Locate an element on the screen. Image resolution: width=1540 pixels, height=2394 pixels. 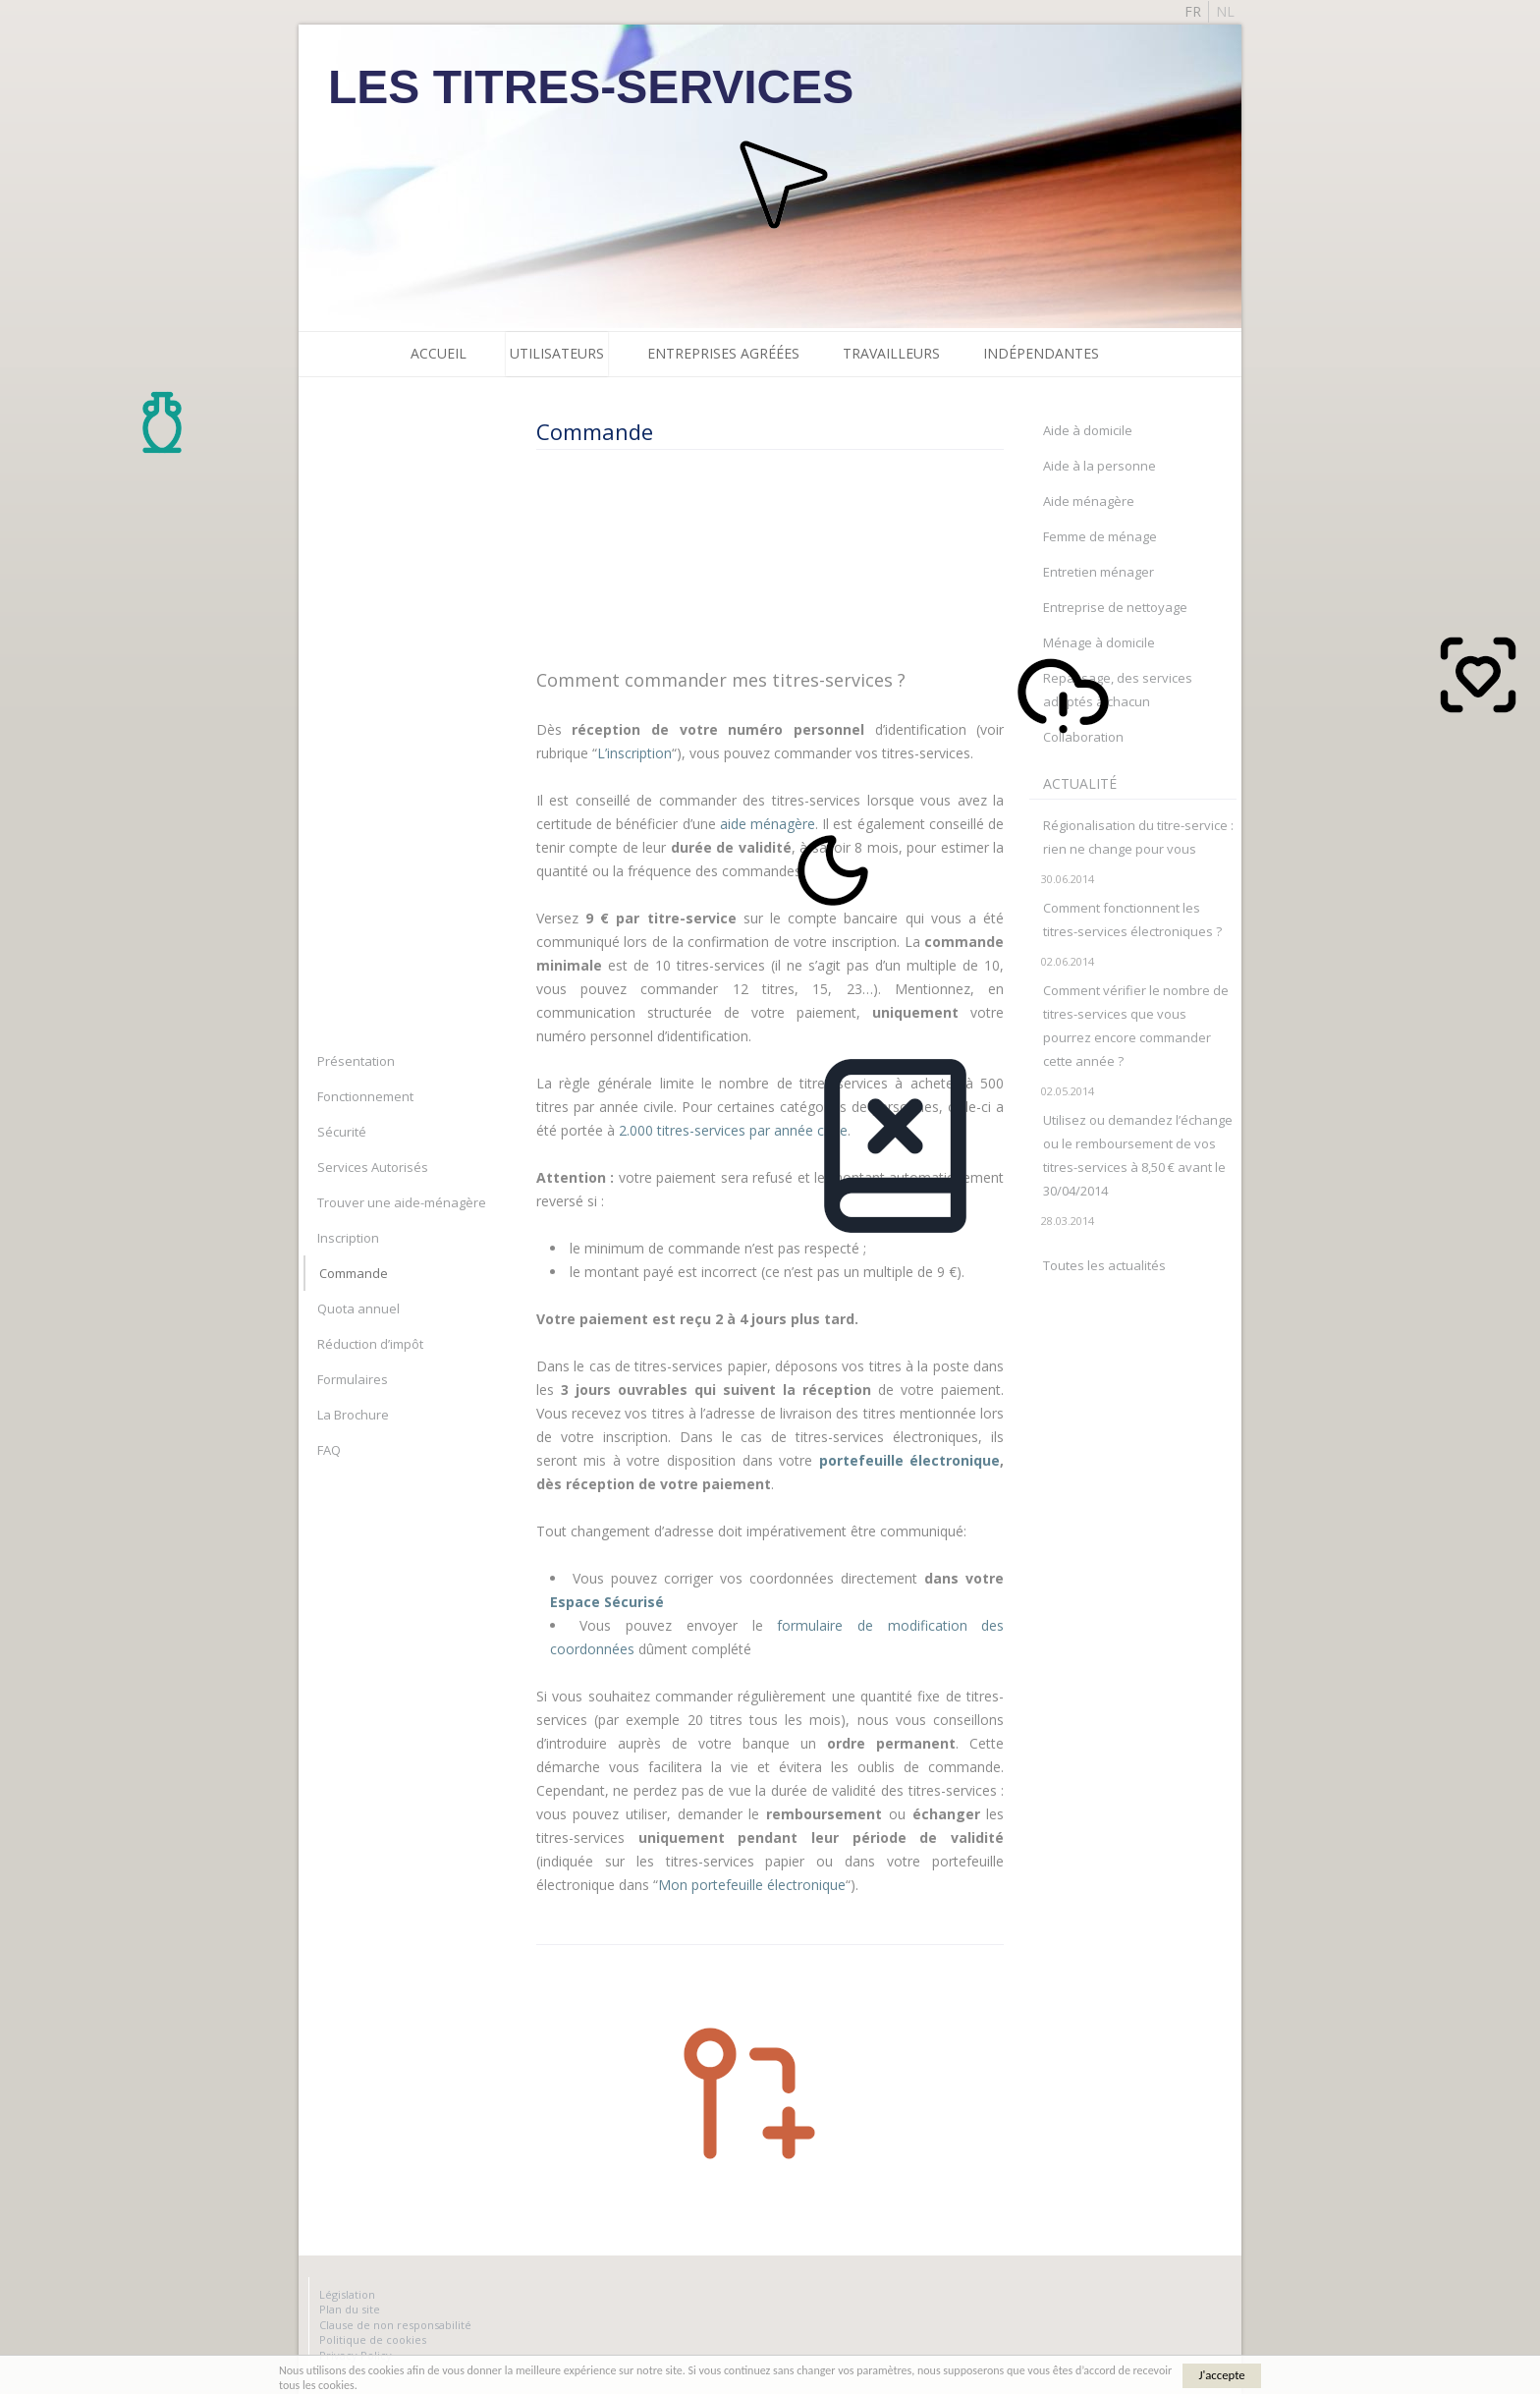
cloud service warning or error is located at coordinates (1063, 696).